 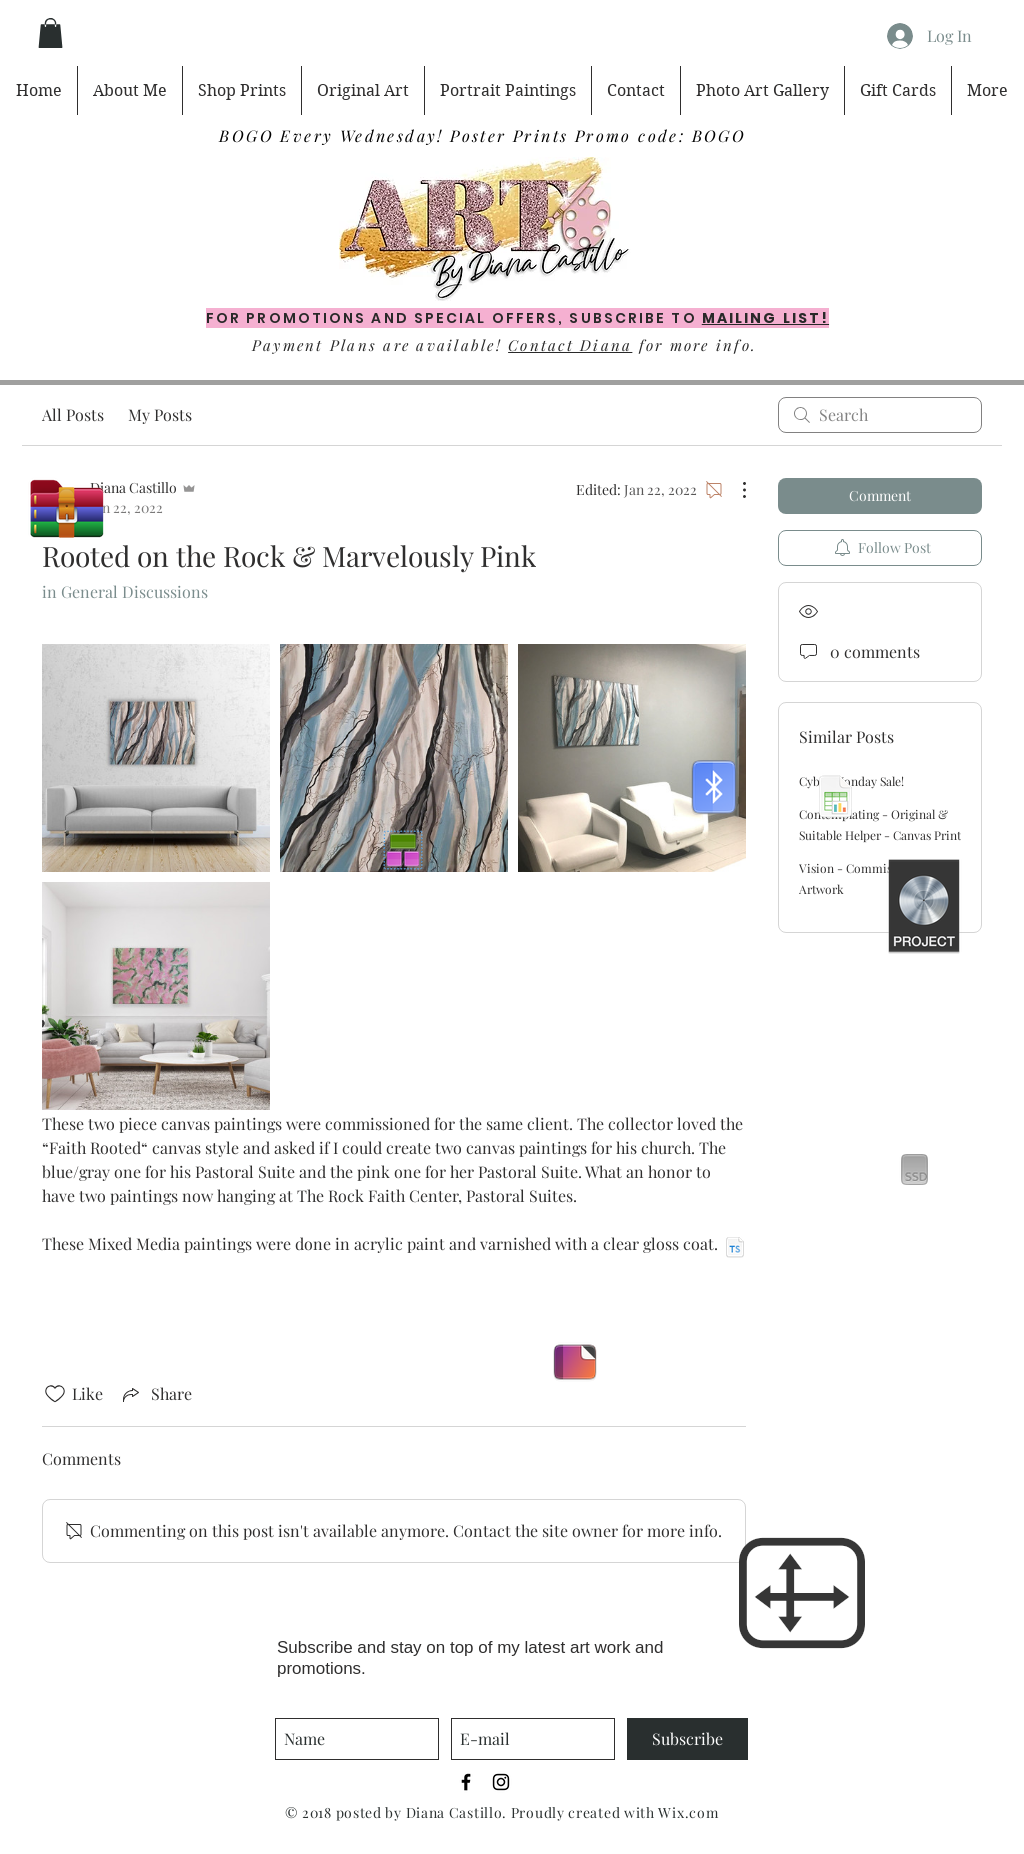 I want to click on change desktop wallpaper, so click(x=575, y=1362).